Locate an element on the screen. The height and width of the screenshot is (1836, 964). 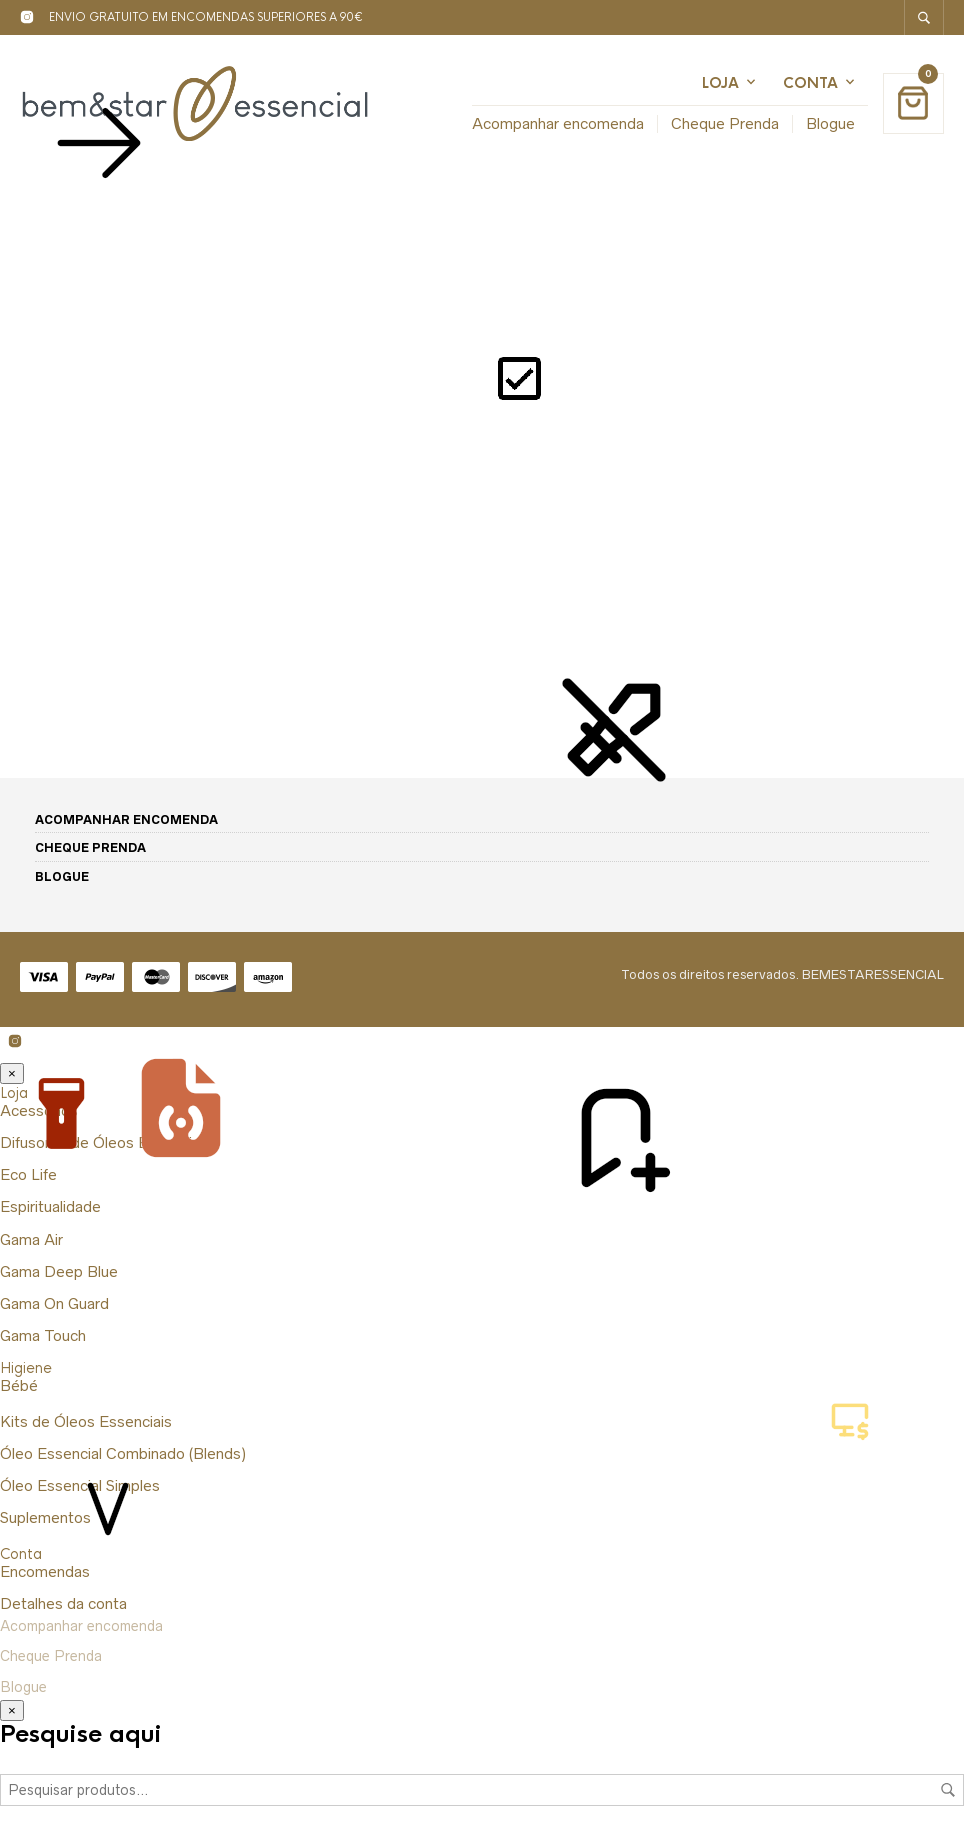
indicates items starting with the letter V is located at coordinates (108, 1509).